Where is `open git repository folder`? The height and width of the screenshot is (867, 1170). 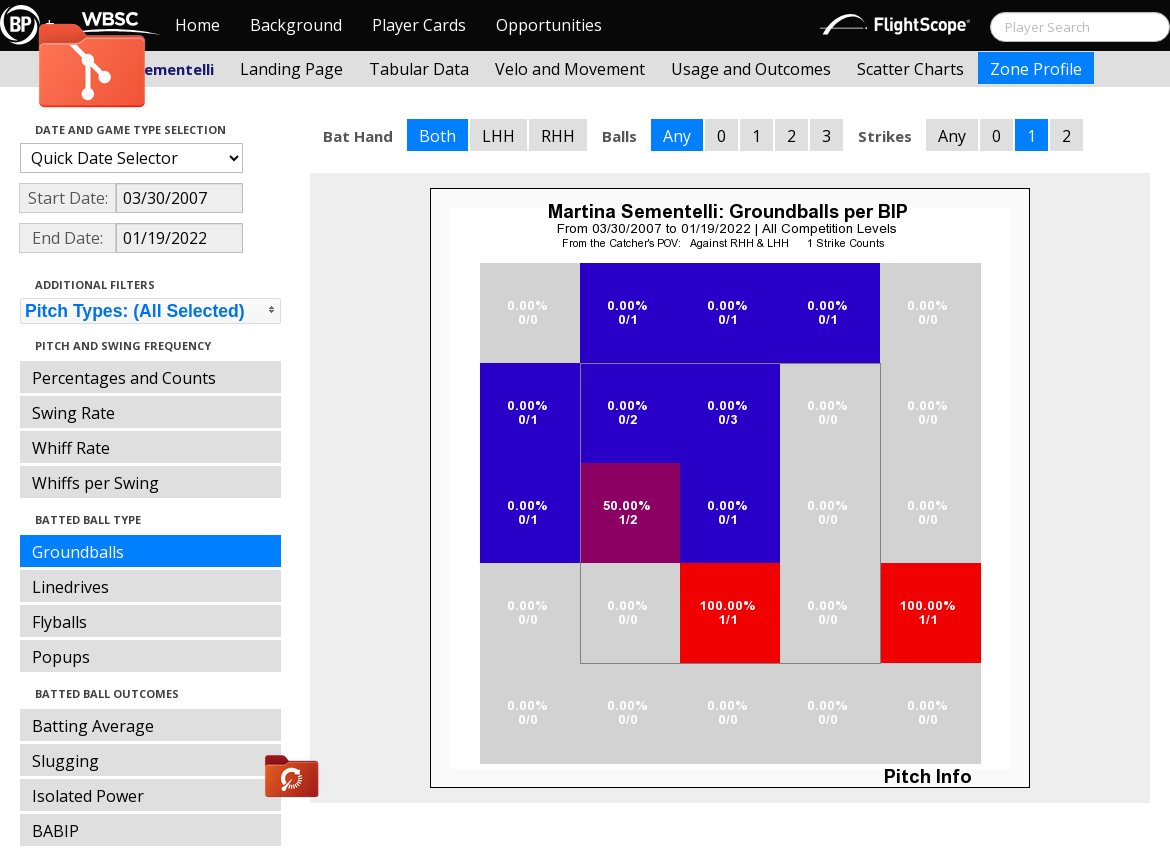
open git repository folder is located at coordinates (91, 68).